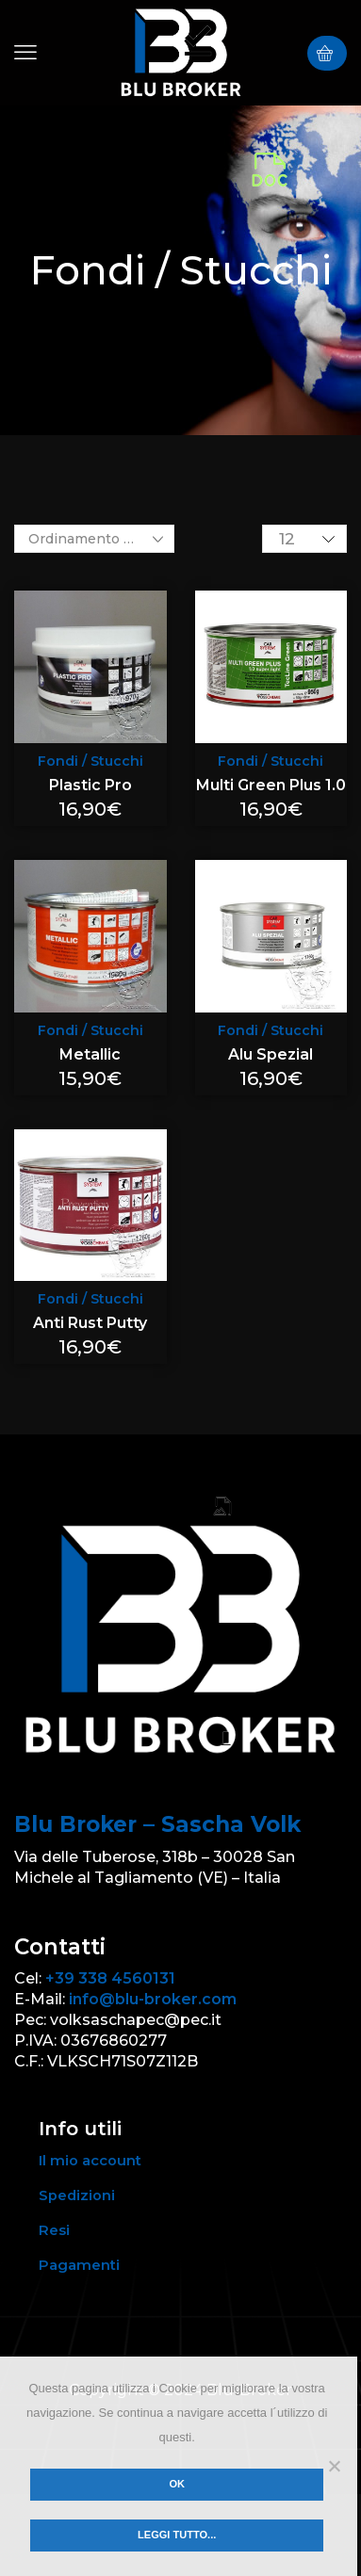  What do you see at coordinates (270, 170) in the screenshot?
I see `open a document file` at bounding box center [270, 170].